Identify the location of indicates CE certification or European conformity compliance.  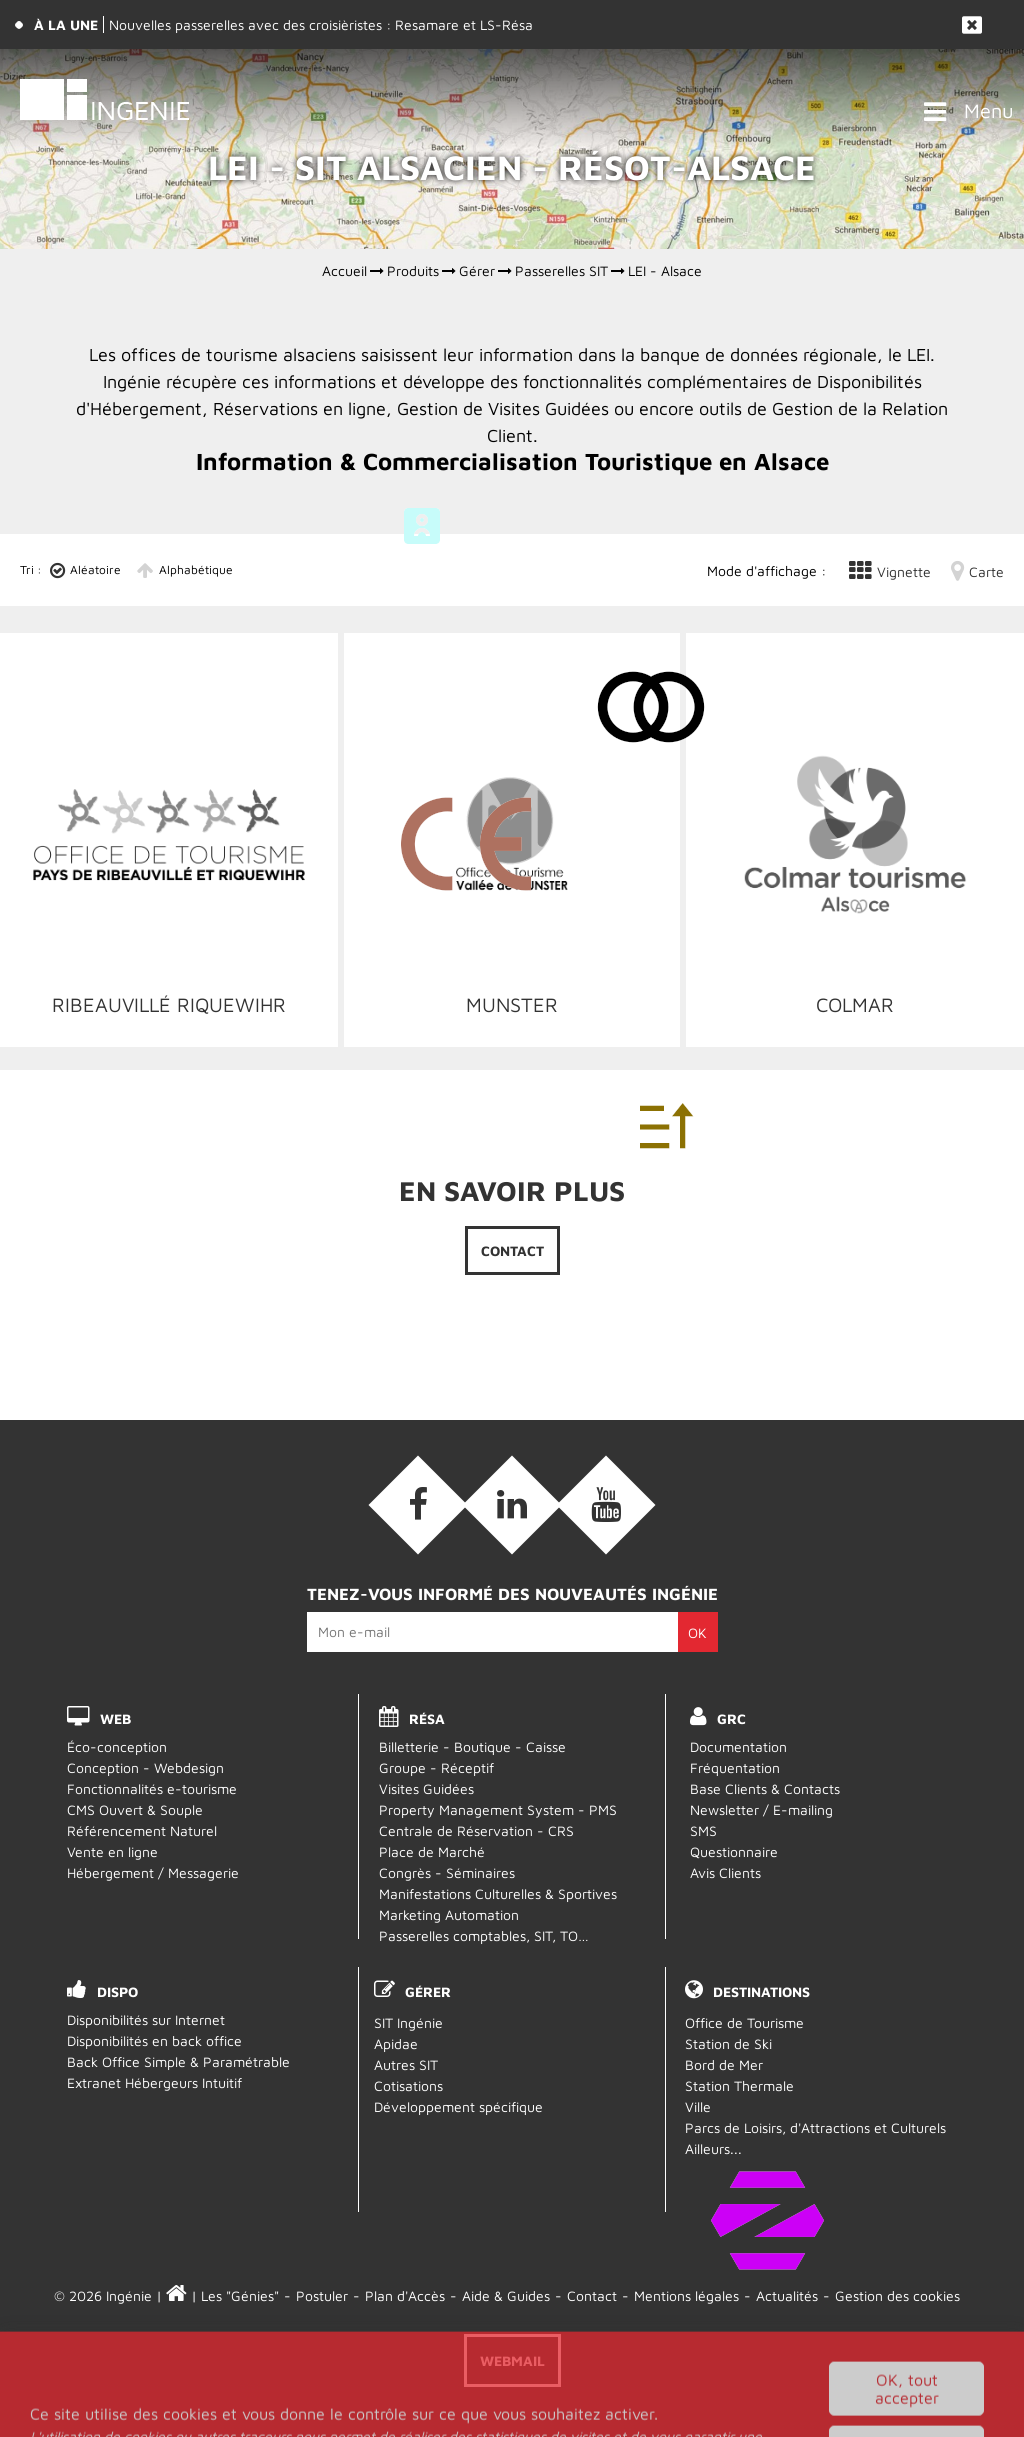
(466, 844).